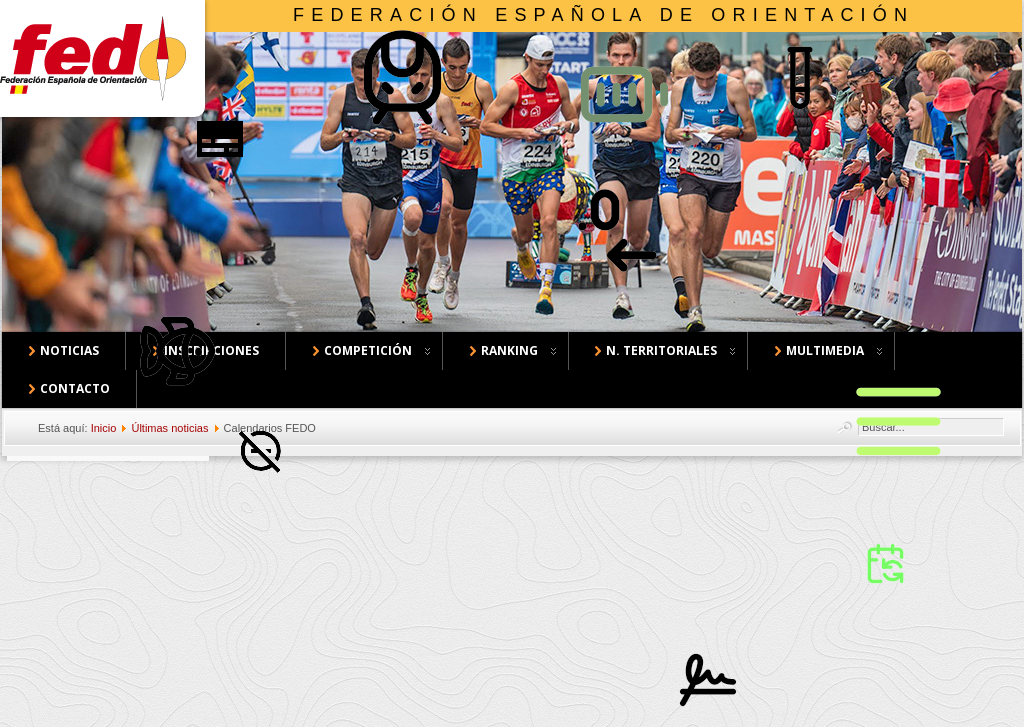 Image resolution: width=1024 pixels, height=727 pixels. I want to click on access aquarium or fish-related features, so click(178, 351).